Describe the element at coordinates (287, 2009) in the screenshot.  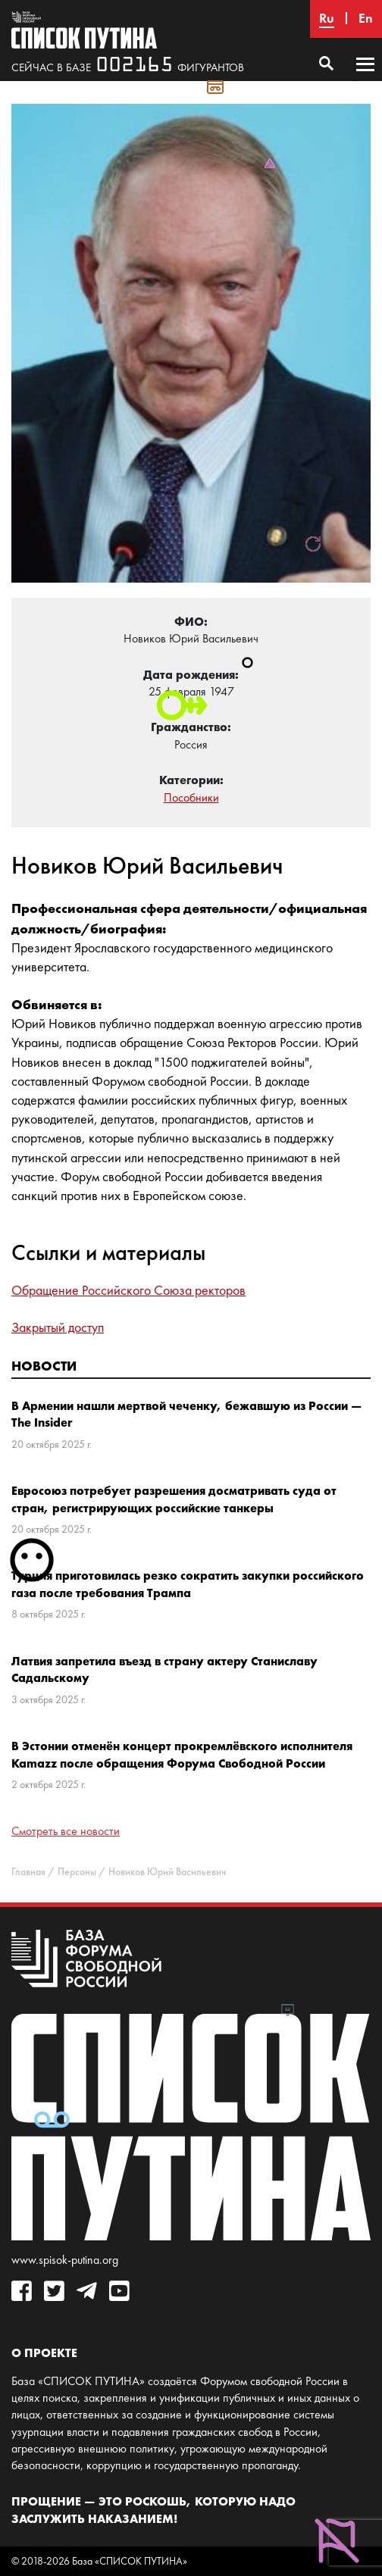
I see `open chat or messaging` at that location.